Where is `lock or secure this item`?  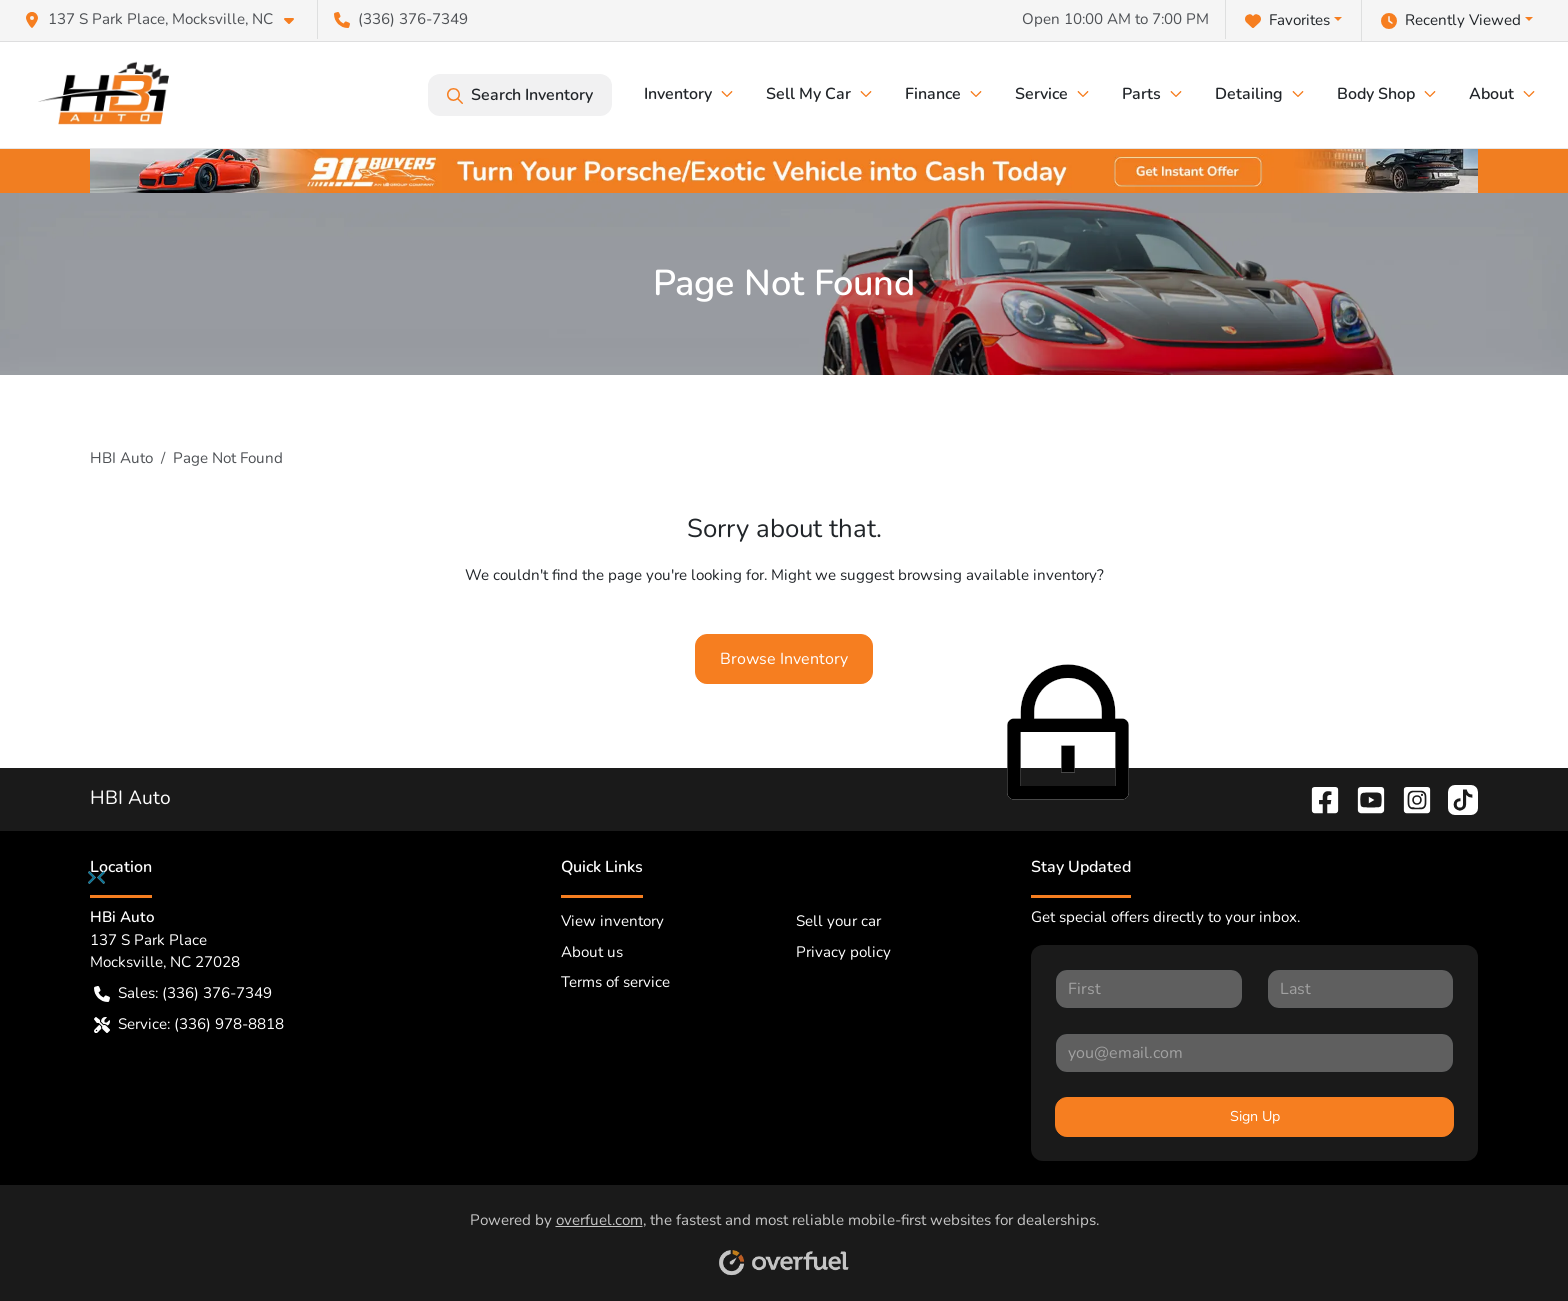
lock or secure this item is located at coordinates (1068, 732).